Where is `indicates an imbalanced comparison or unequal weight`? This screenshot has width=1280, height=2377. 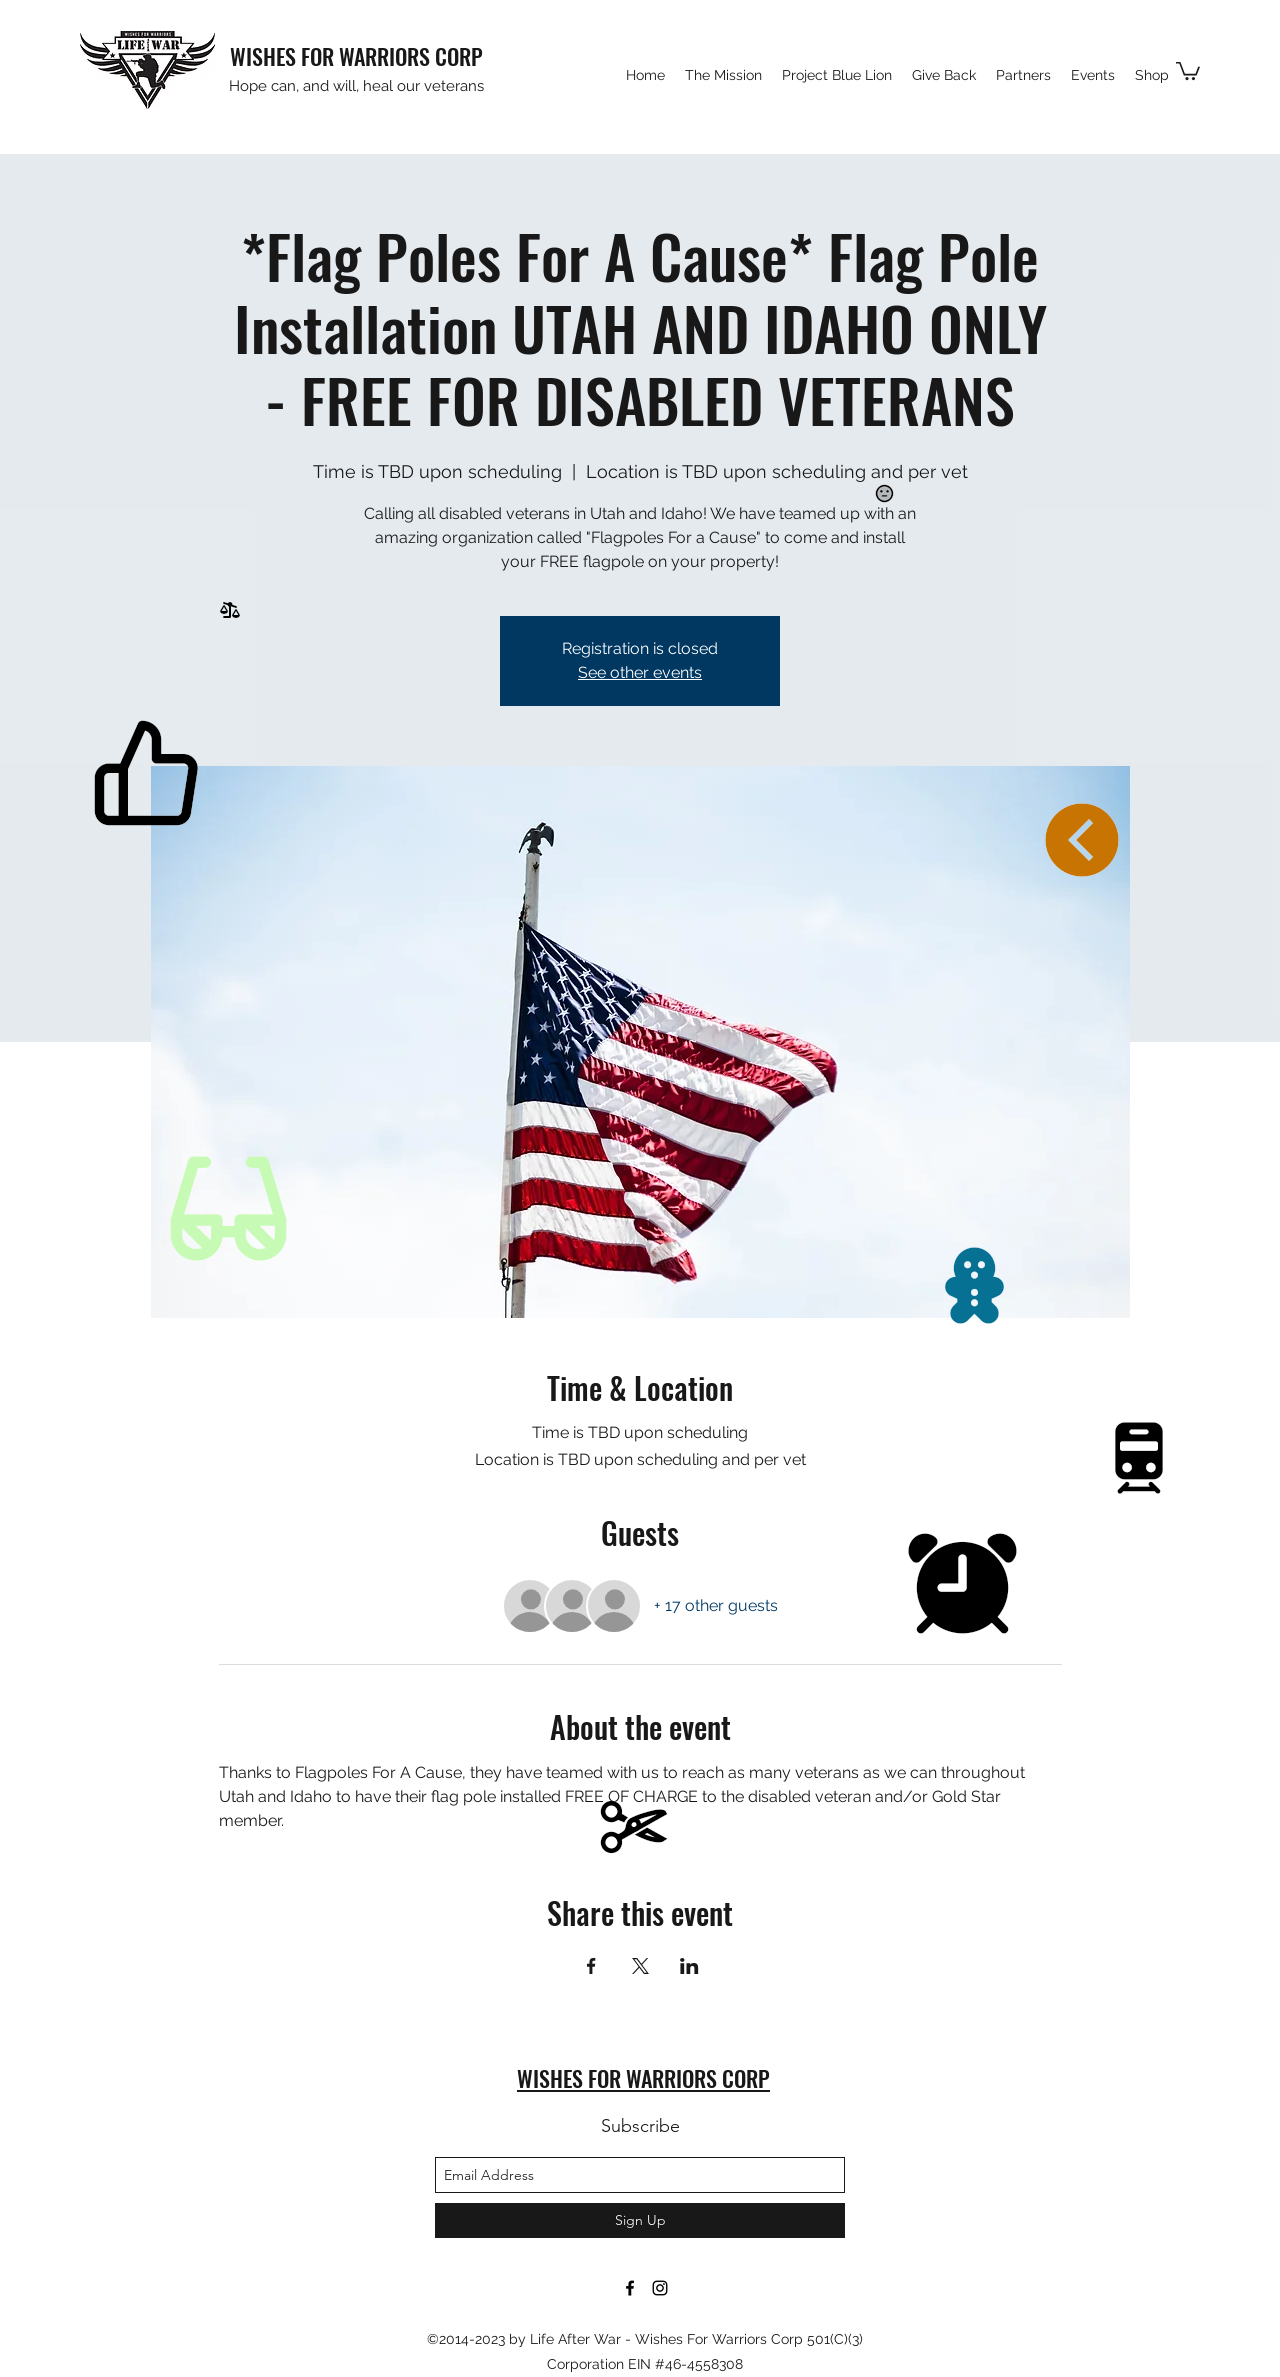
indicates an imbalanced comparison or unequal weight is located at coordinates (230, 610).